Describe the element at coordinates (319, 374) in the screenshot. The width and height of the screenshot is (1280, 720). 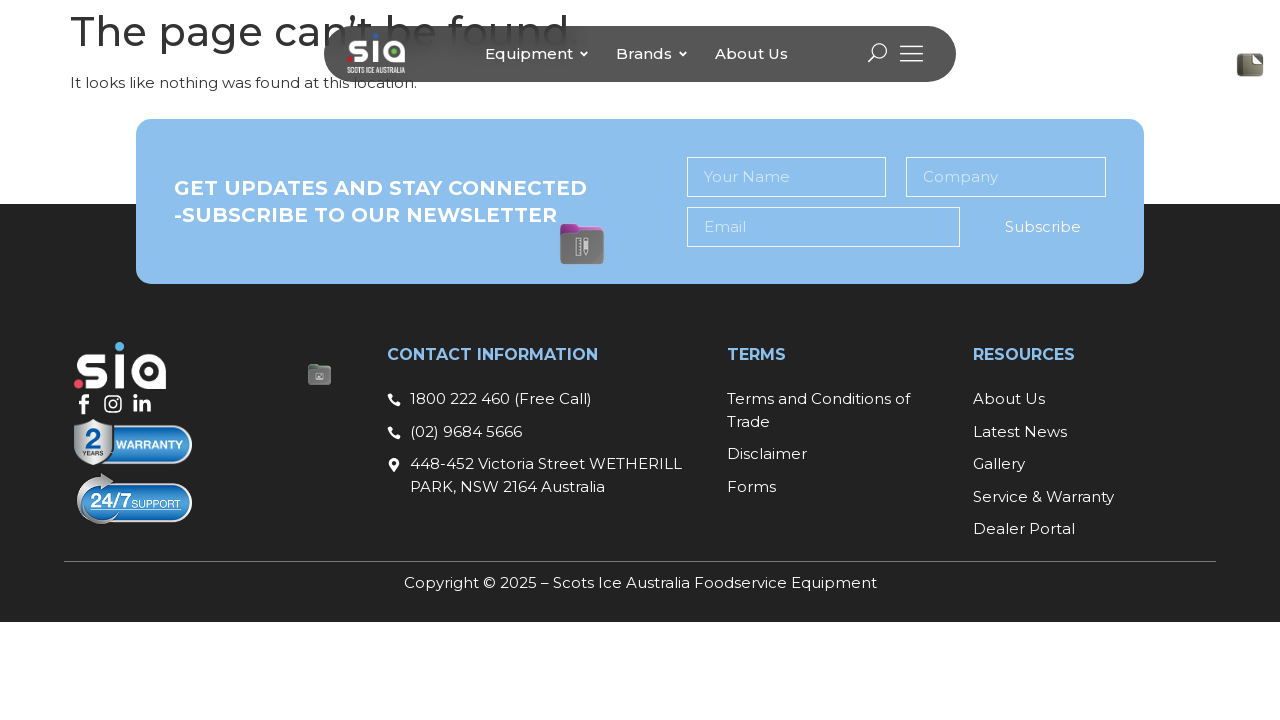
I see `open your pictures folder` at that location.